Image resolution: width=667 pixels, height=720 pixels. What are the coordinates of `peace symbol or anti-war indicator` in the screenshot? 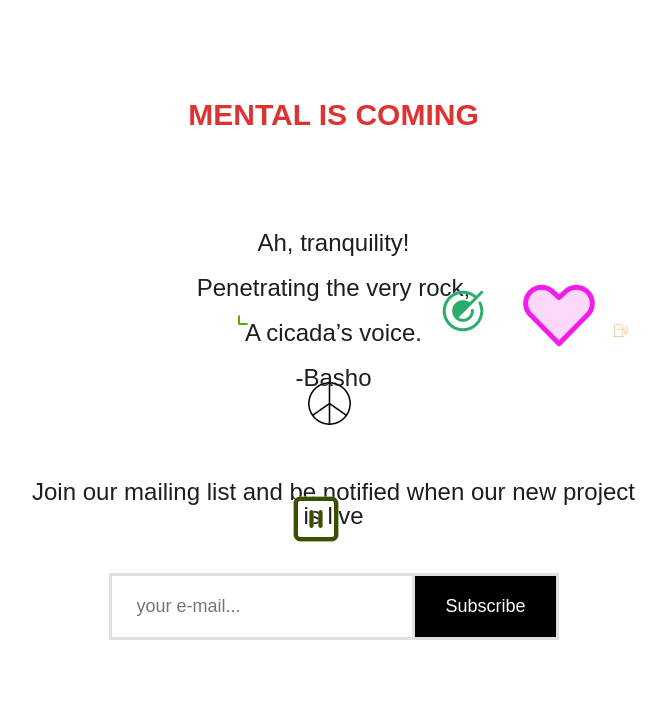 It's located at (329, 403).